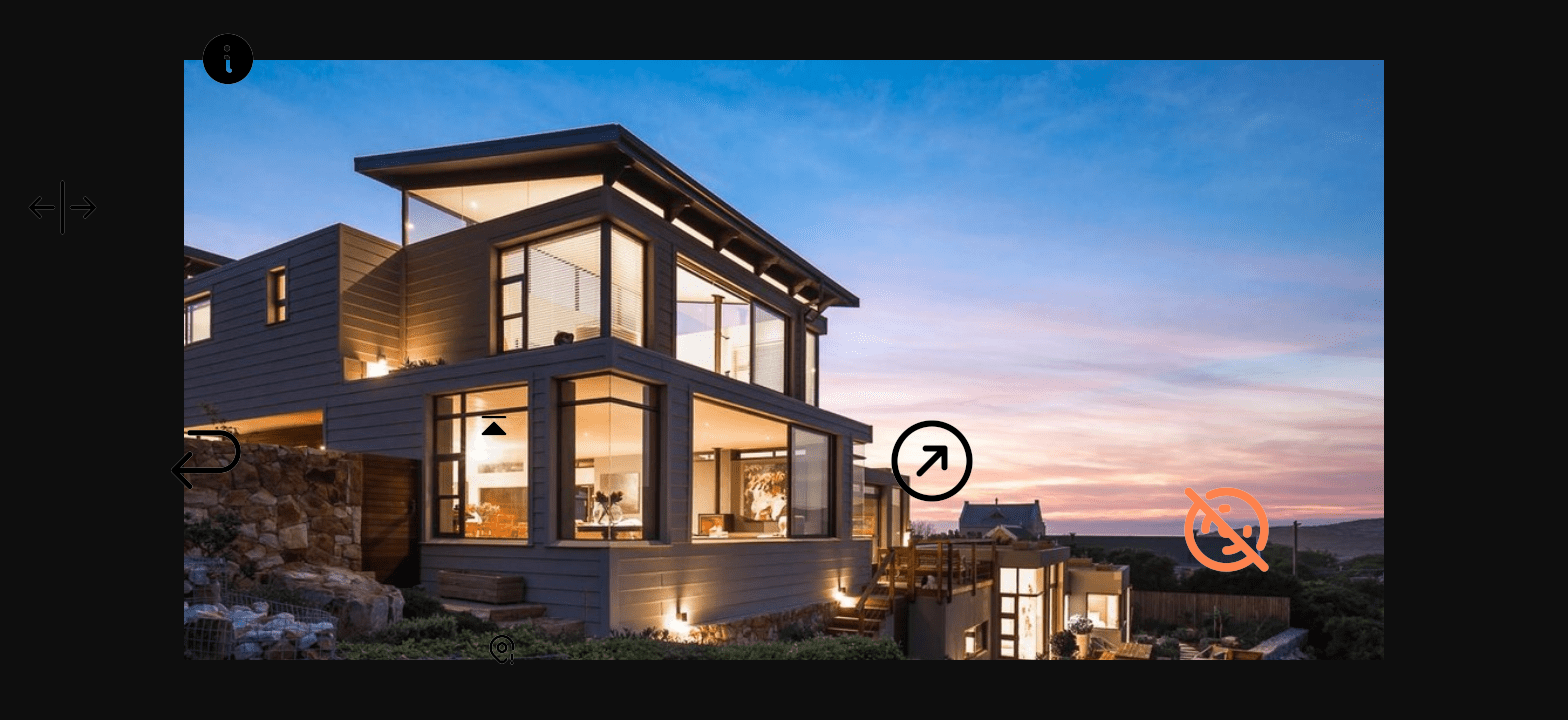  Describe the element at coordinates (932, 461) in the screenshot. I see `open link in new tab or window` at that location.